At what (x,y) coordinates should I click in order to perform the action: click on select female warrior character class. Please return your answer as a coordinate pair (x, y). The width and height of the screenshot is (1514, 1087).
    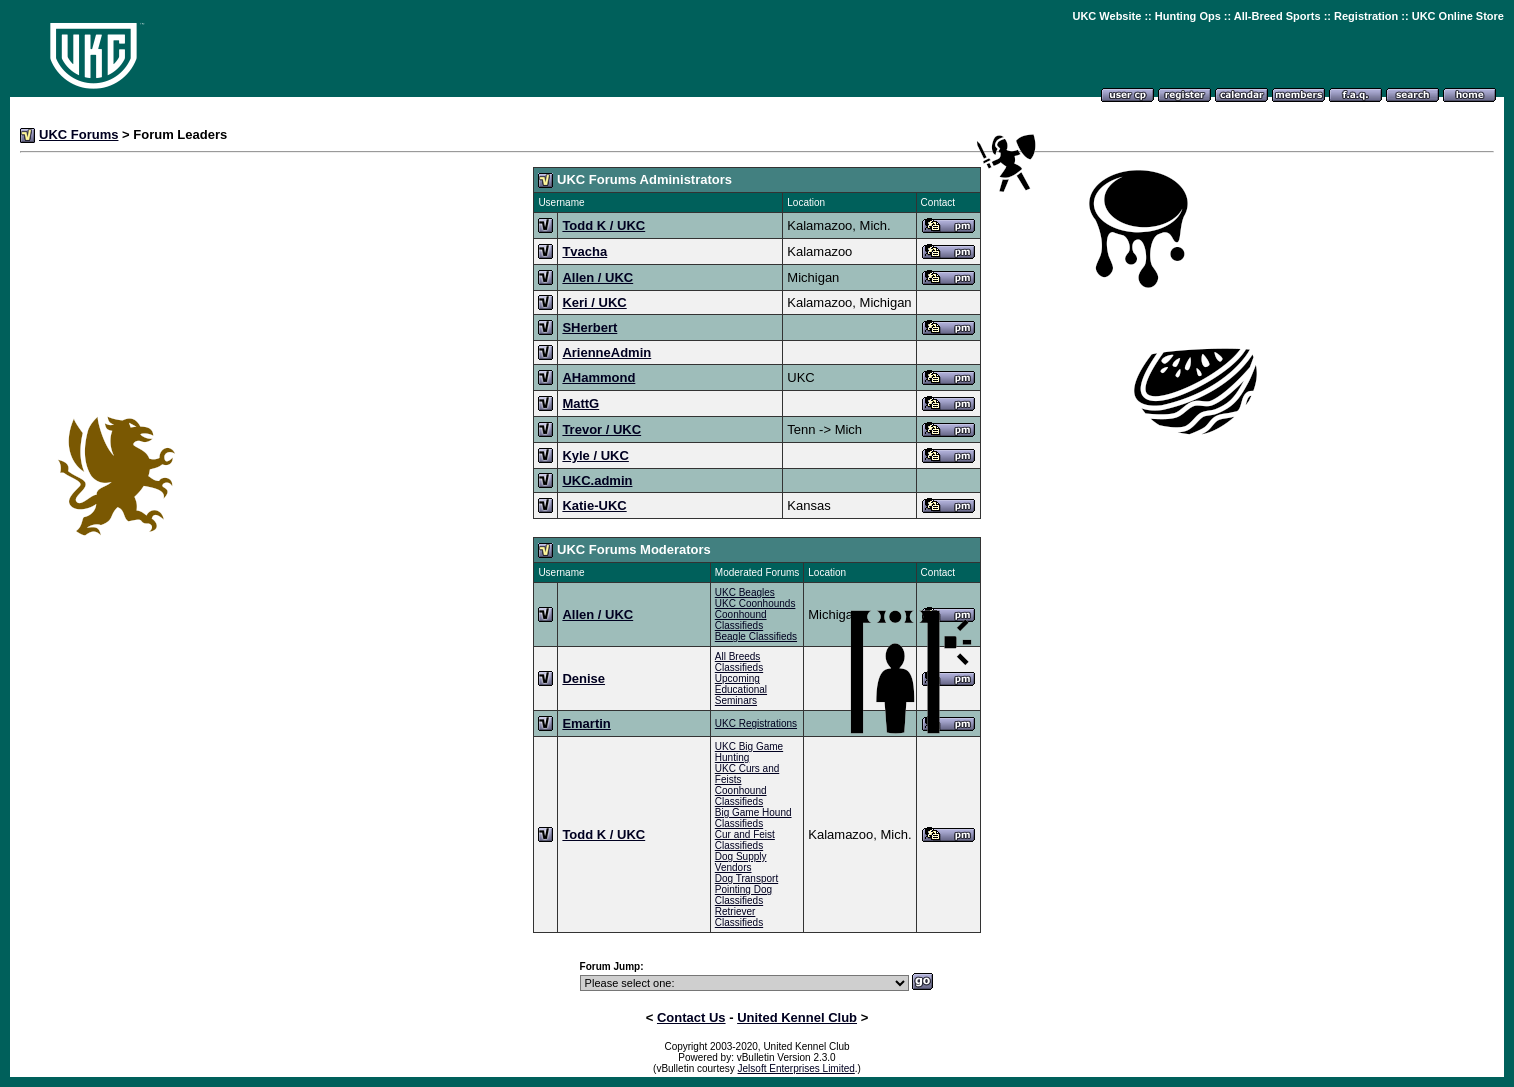
    Looking at the image, I should click on (1007, 162).